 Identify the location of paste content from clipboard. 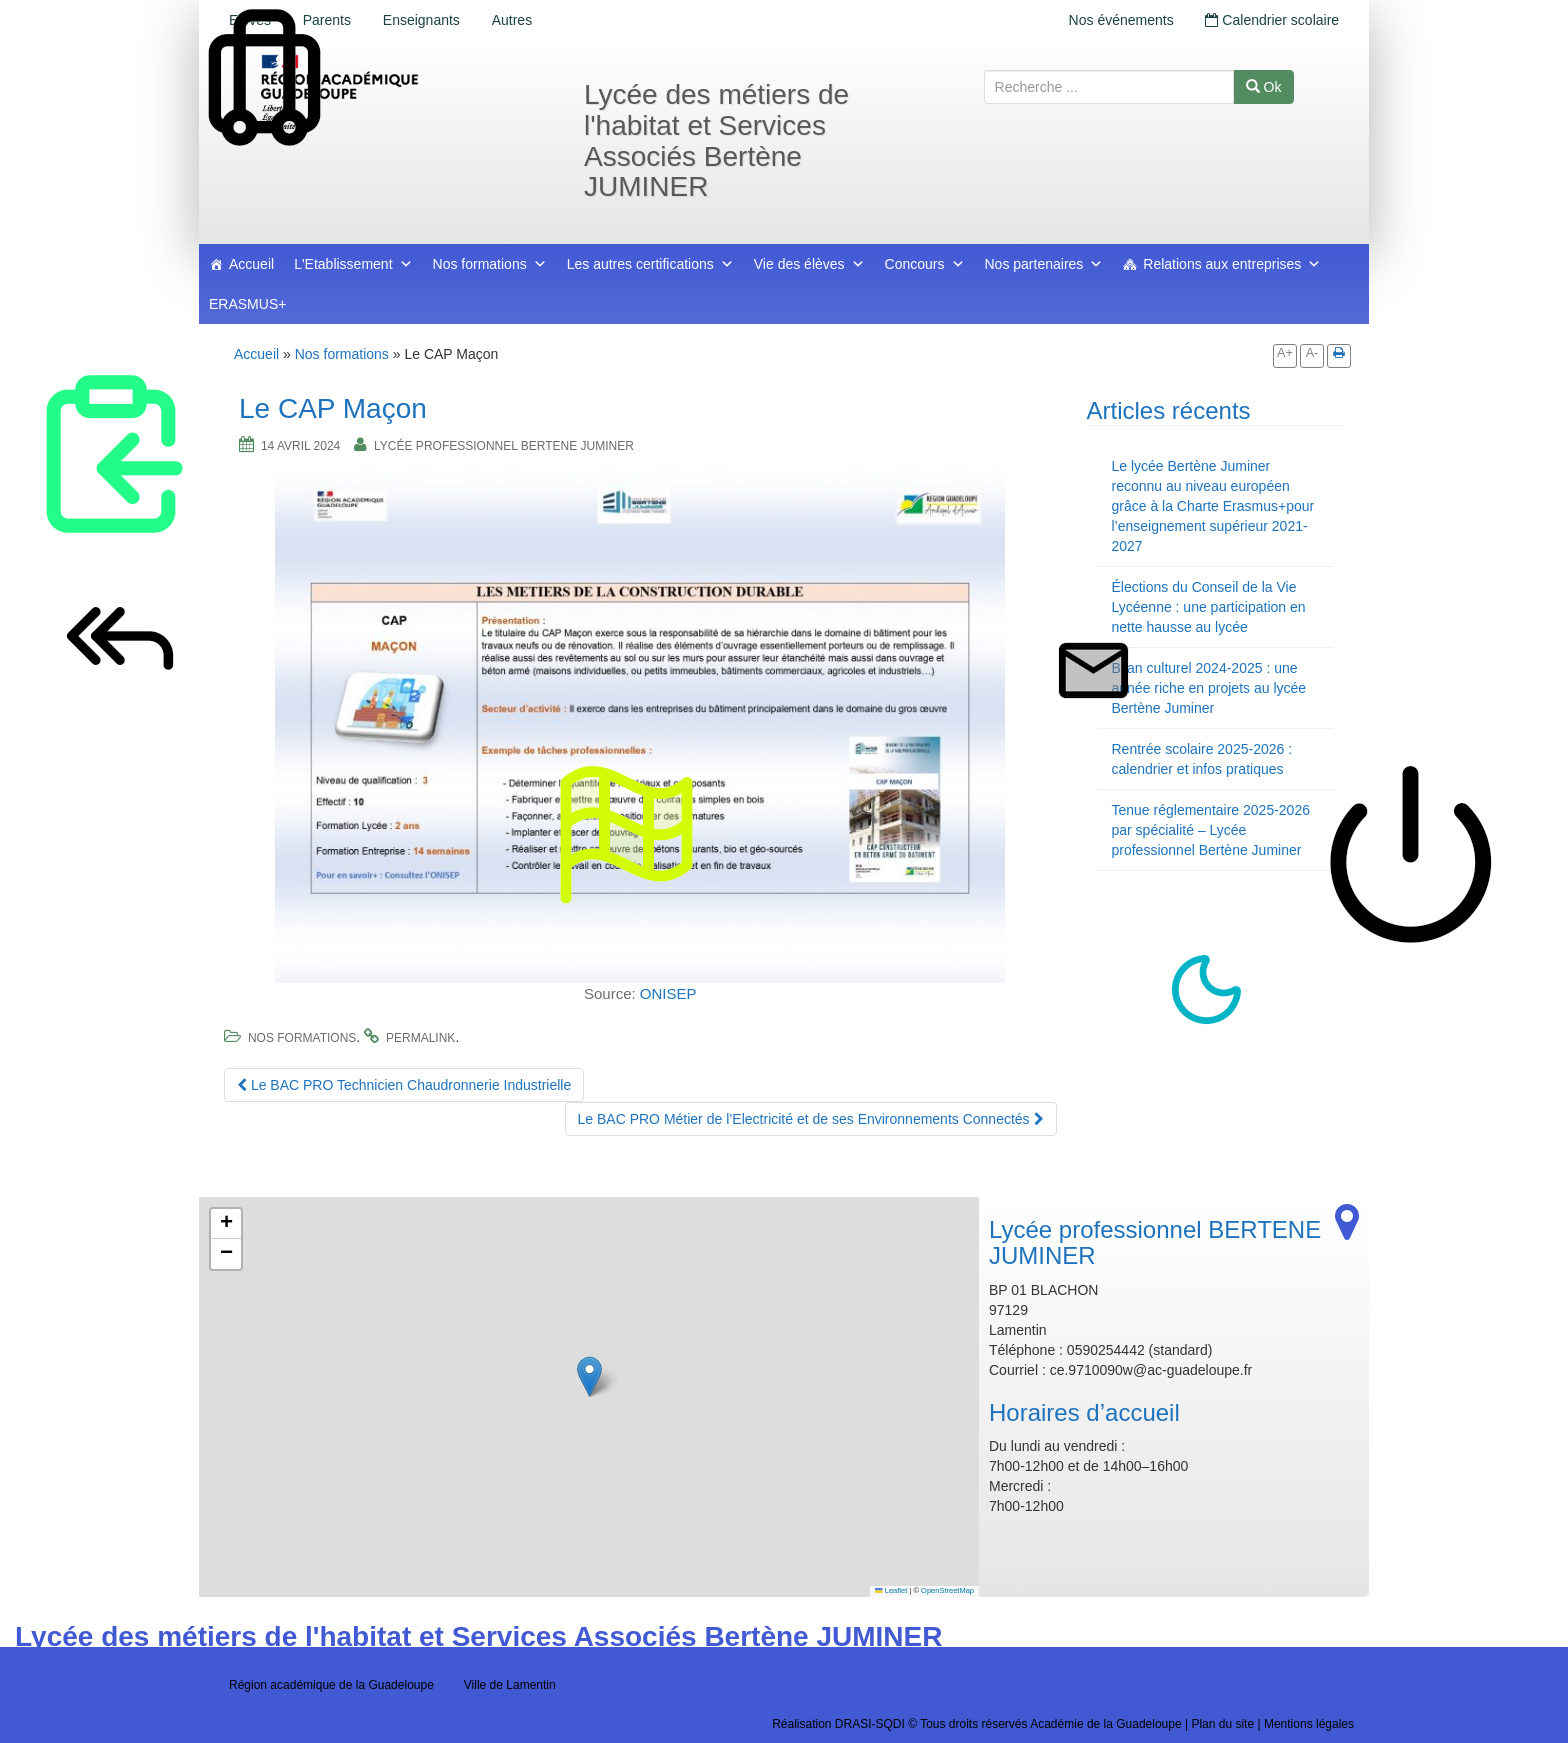
(111, 454).